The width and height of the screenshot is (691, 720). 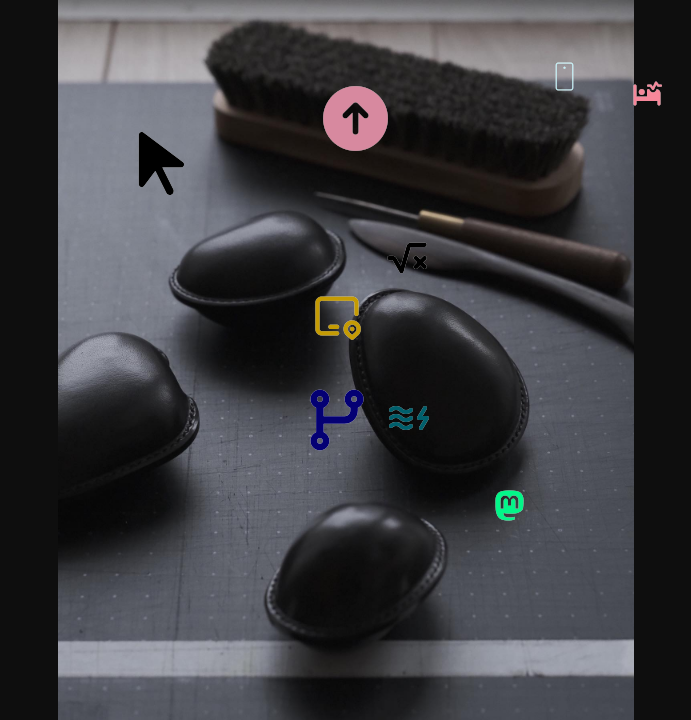 I want to click on hydroelectric power generation, so click(x=409, y=418).